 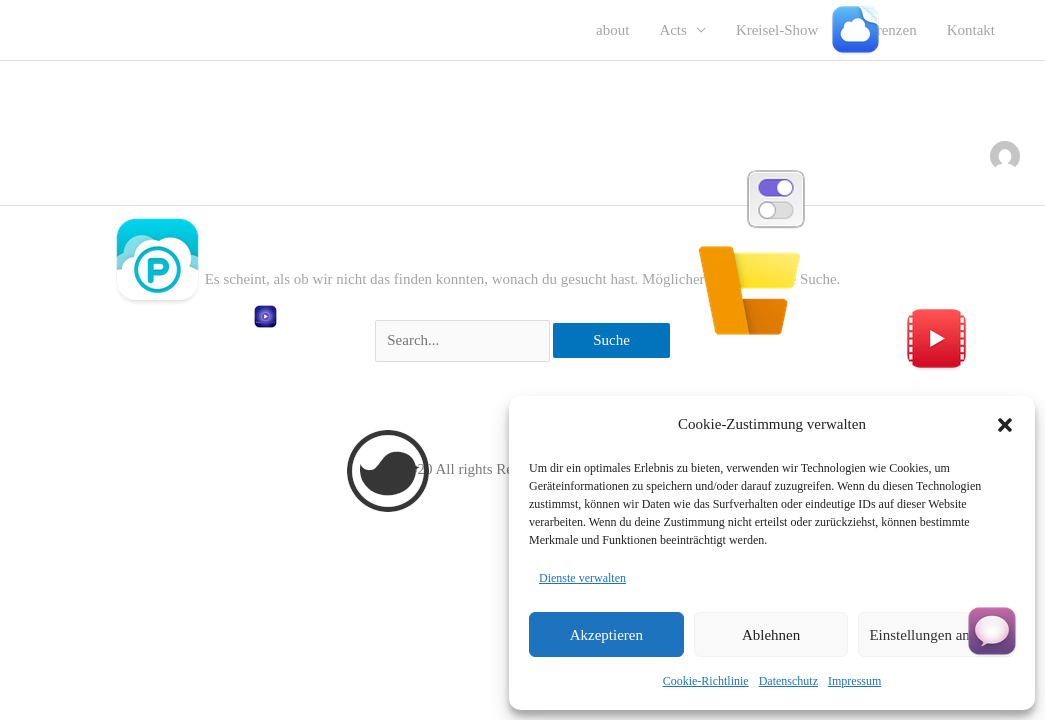 What do you see at coordinates (936, 338) in the screenshot?
I see `open copypastegrab video downloader app` at bounding box center [936, 338].